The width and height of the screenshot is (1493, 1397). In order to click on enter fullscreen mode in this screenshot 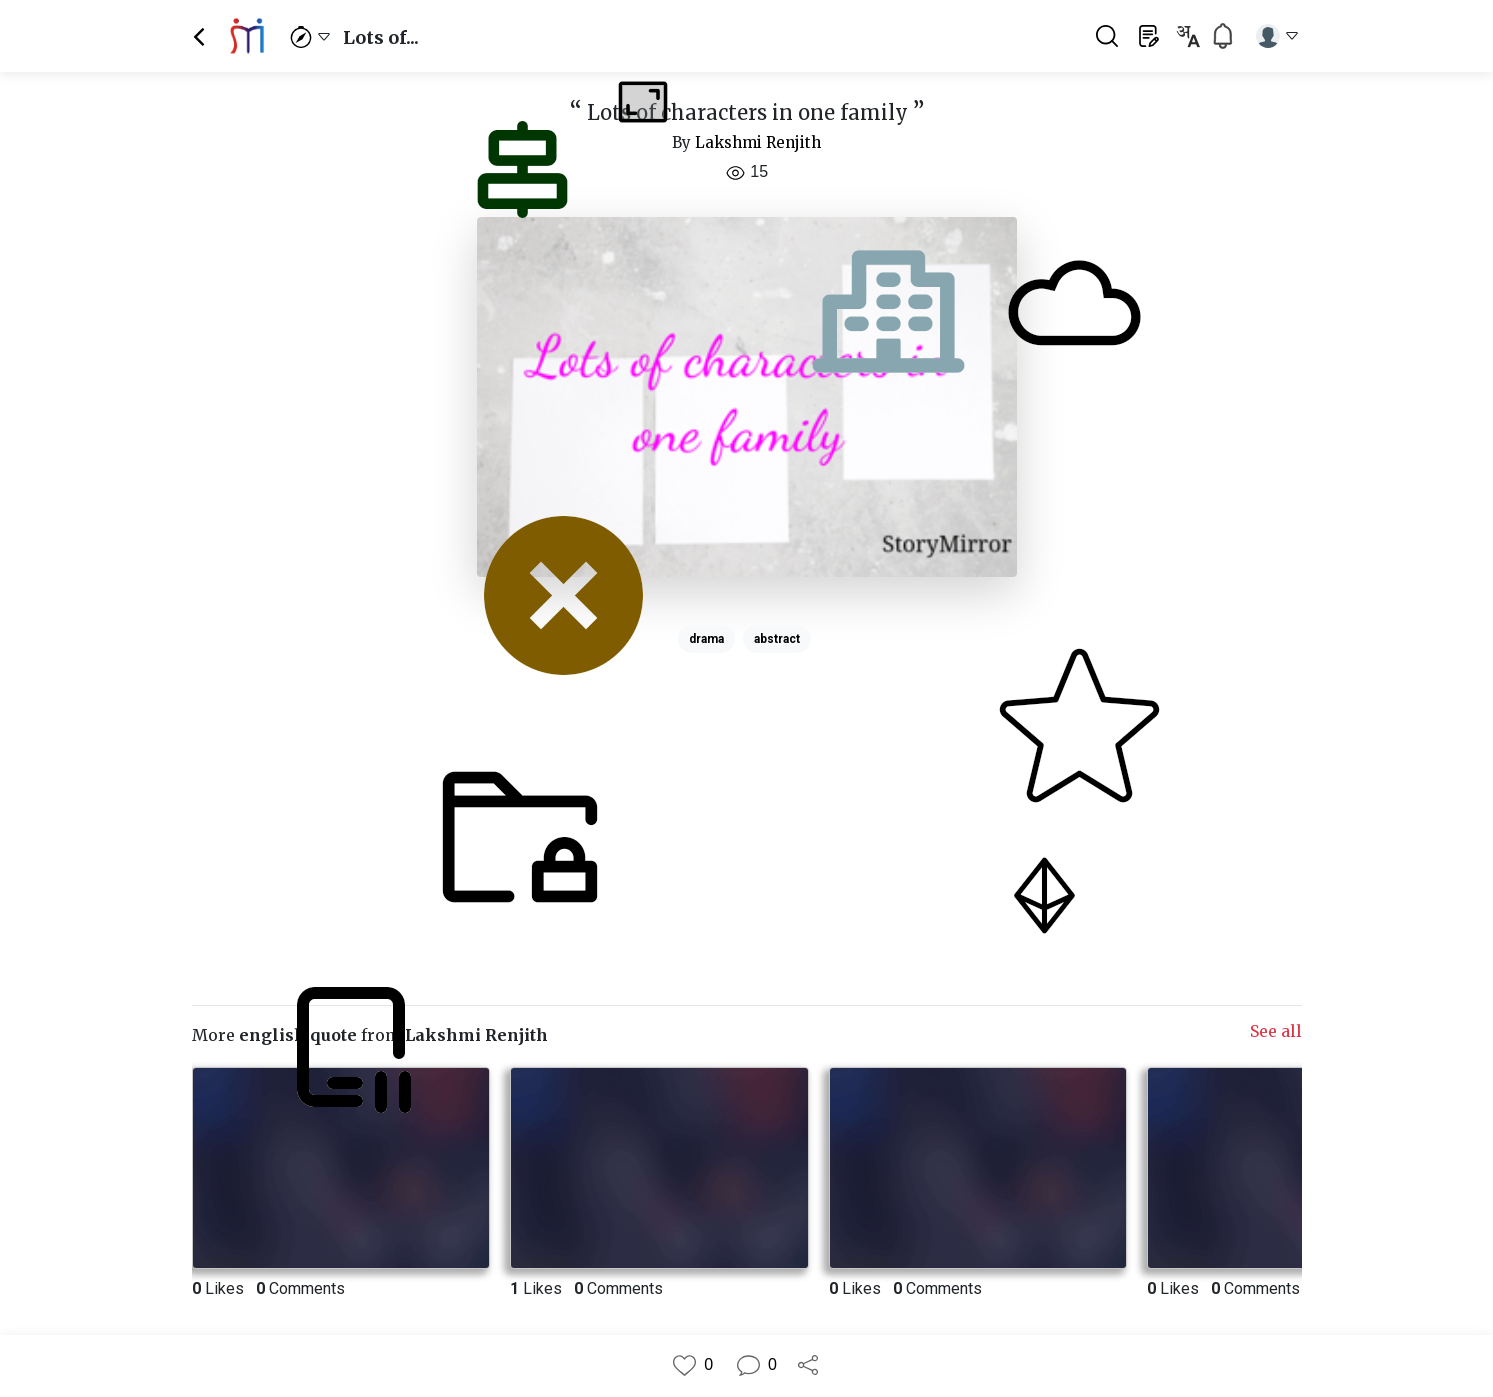, I will do `click(643, 102)`.